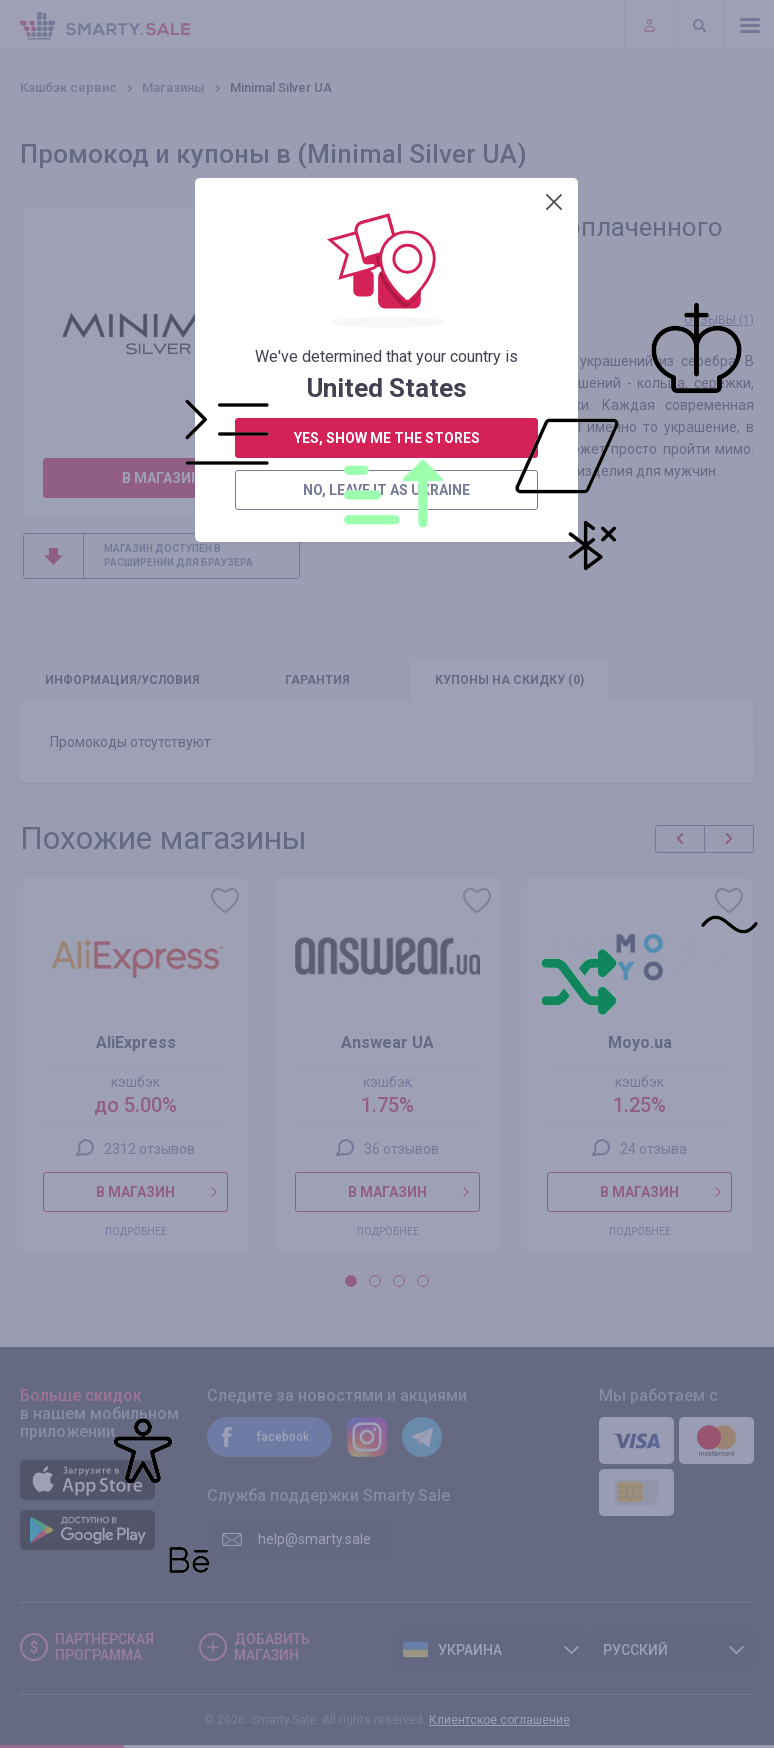 This screenshot has width=774, height=1748. I want to click on insert a parallelogram shape, so click(567, 456).